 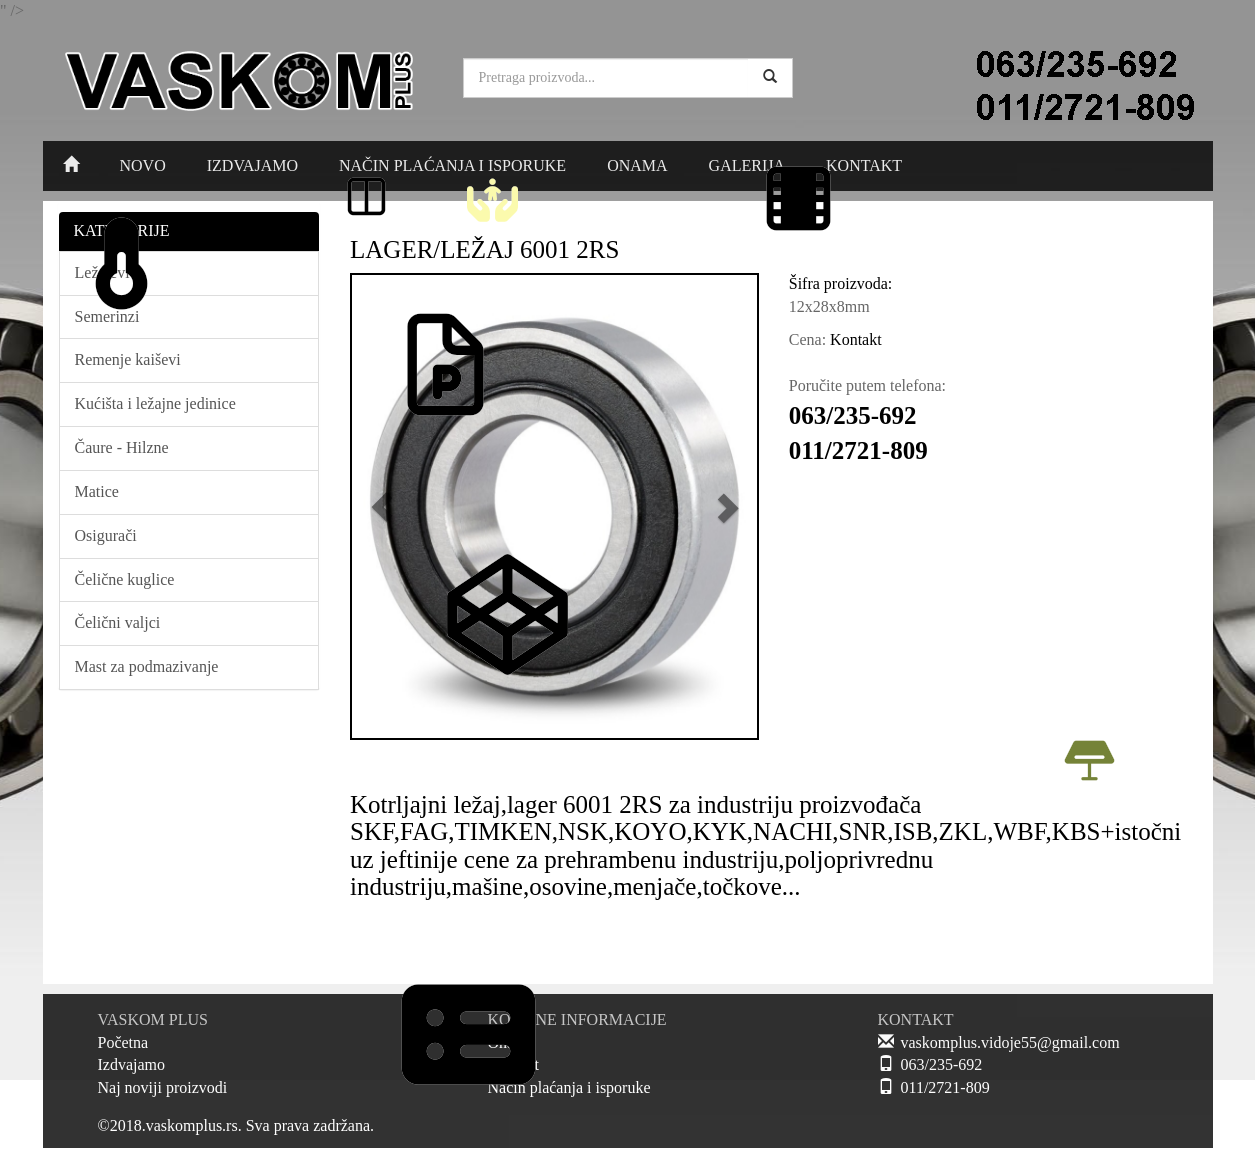 I want to click on view list or menu items, so click(x=468, y=1034).